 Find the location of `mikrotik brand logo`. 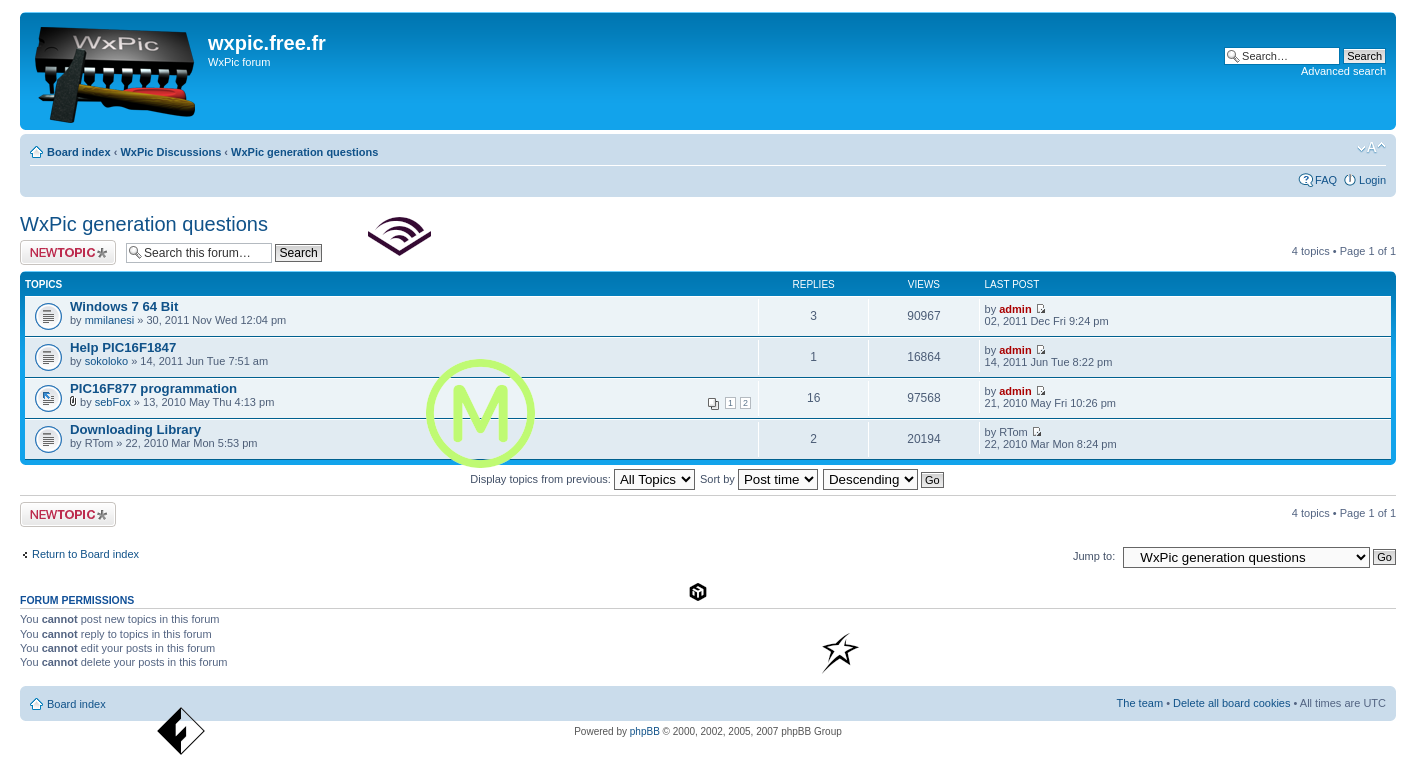

mikrotik brand logo is located at coordinates (698, 592).